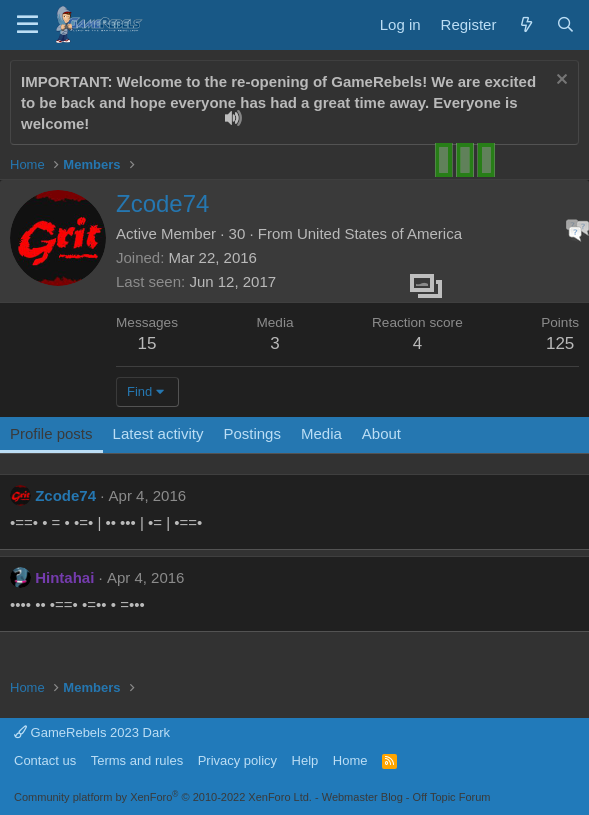 Image resolution: width=589 pixels, height=815 pixels. I want to click on switch between open workspaces or desktops, so click(465, 160).